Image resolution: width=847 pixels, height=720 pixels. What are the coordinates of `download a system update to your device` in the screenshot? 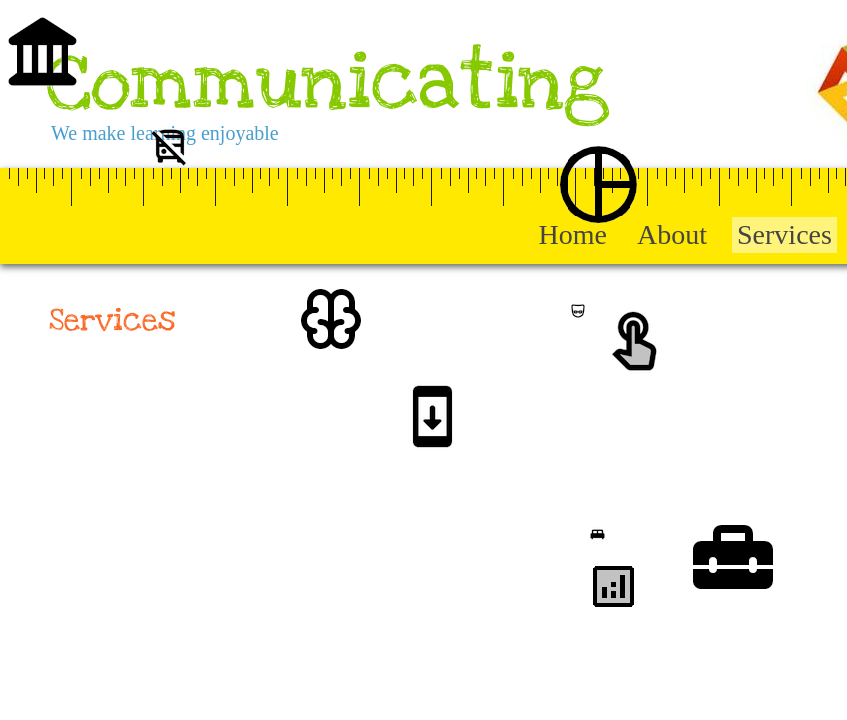 It's located at (432, 416).